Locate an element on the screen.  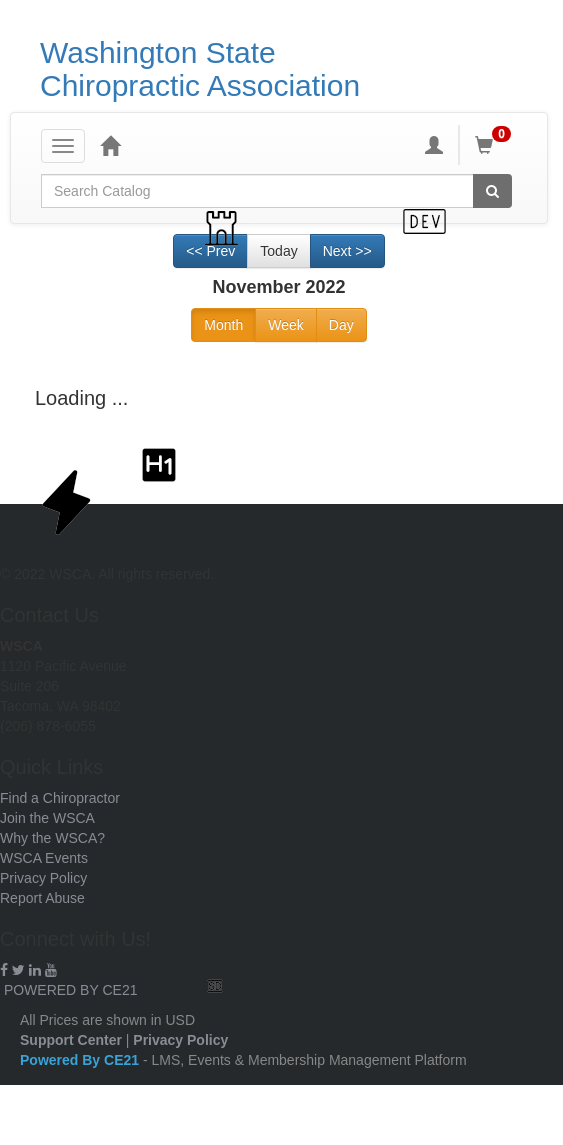
format text as heading level 1 is located at coordinates (159, 465).